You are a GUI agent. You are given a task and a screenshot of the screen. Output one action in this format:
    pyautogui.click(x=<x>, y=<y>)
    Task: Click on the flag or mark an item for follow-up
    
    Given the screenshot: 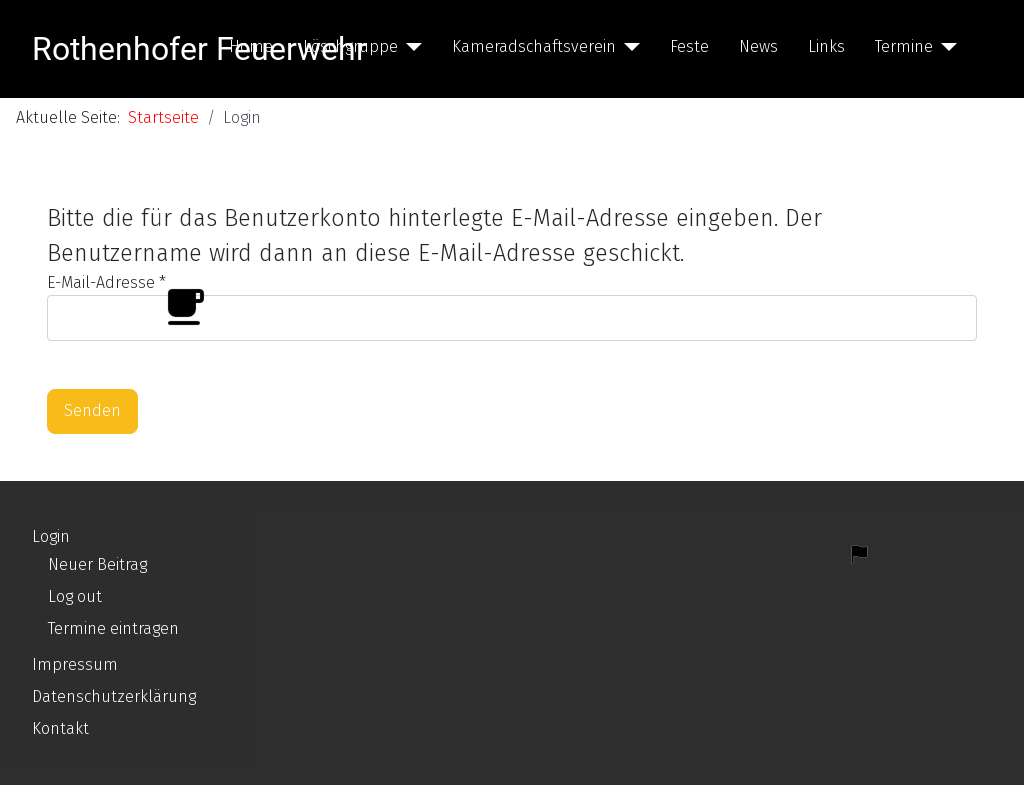 What is the action you would take?
    pyautogui.click(x=859, y=554)
    